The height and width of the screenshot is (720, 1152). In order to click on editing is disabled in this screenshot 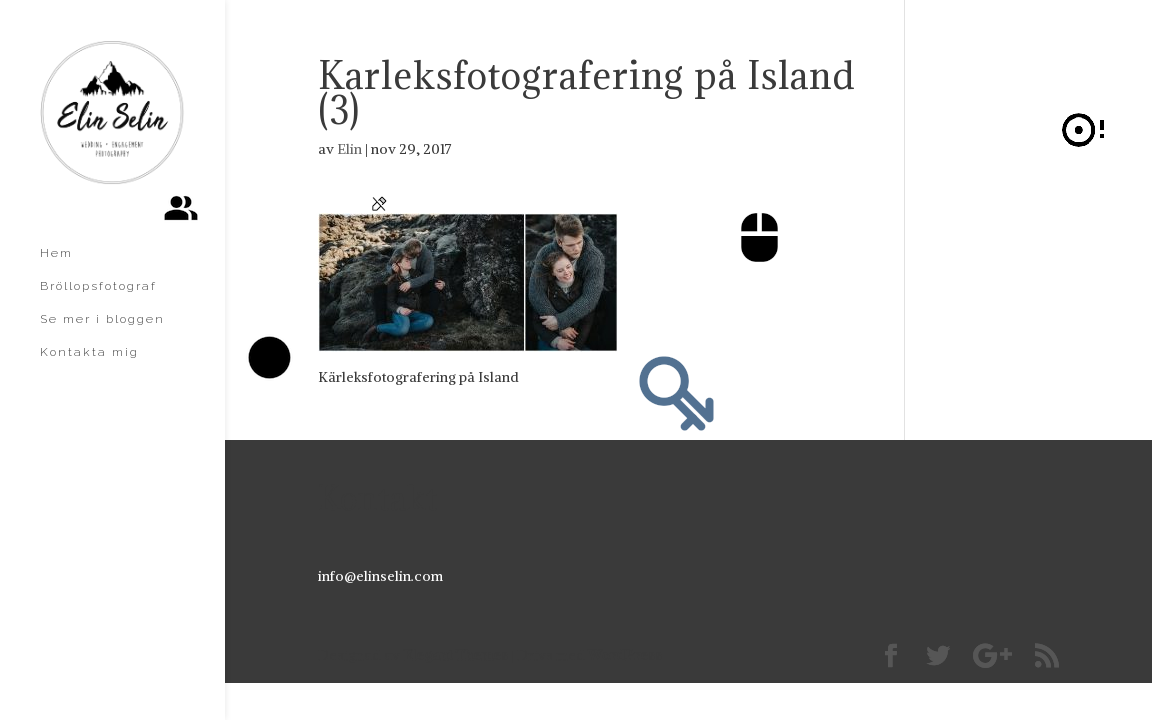, I will do `click(379, 204)`.